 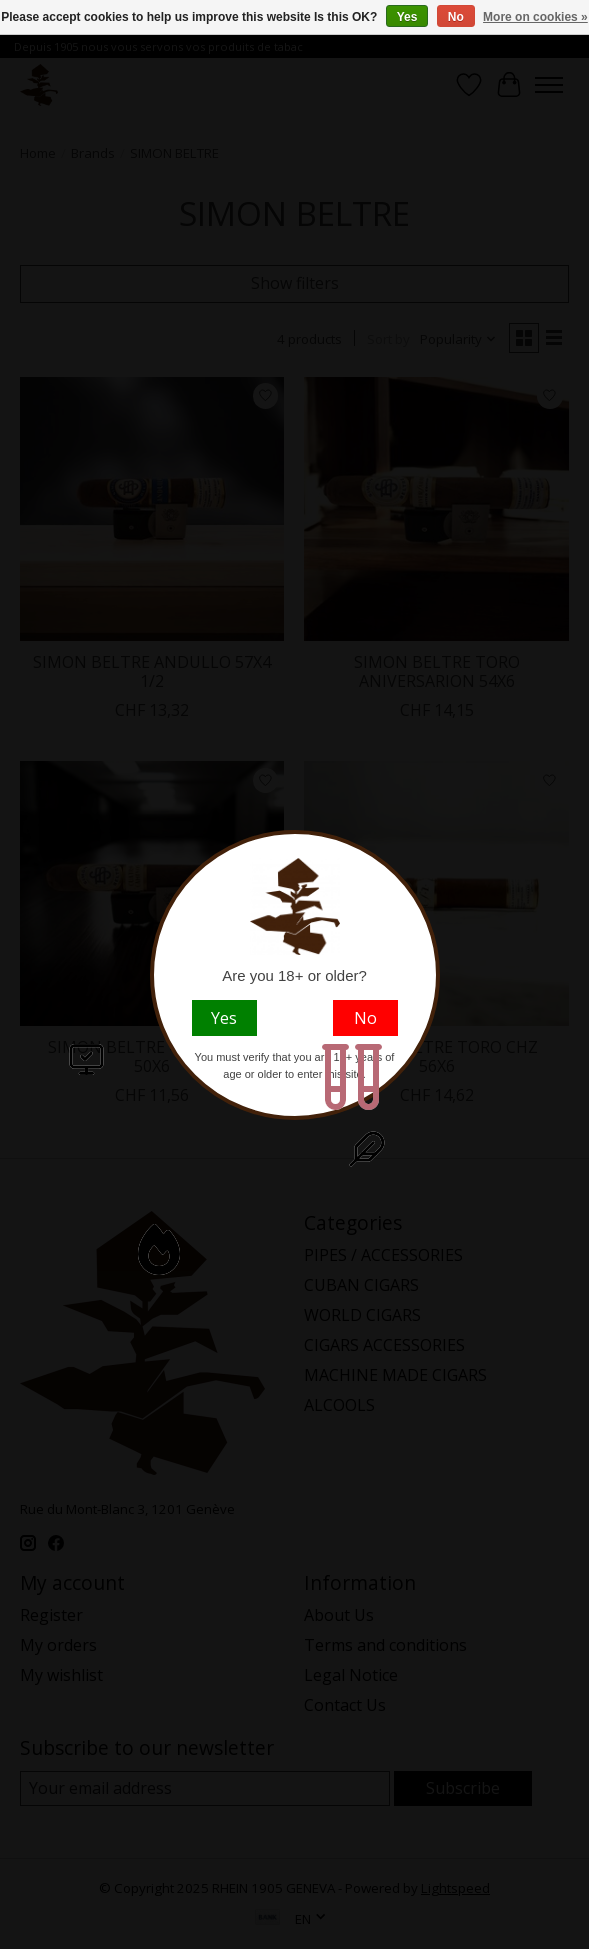 What do you see at coordinates (86, 1059) in the screenshot?
I see `system check passed or monitor verified` at bounding box center [86, 1059].